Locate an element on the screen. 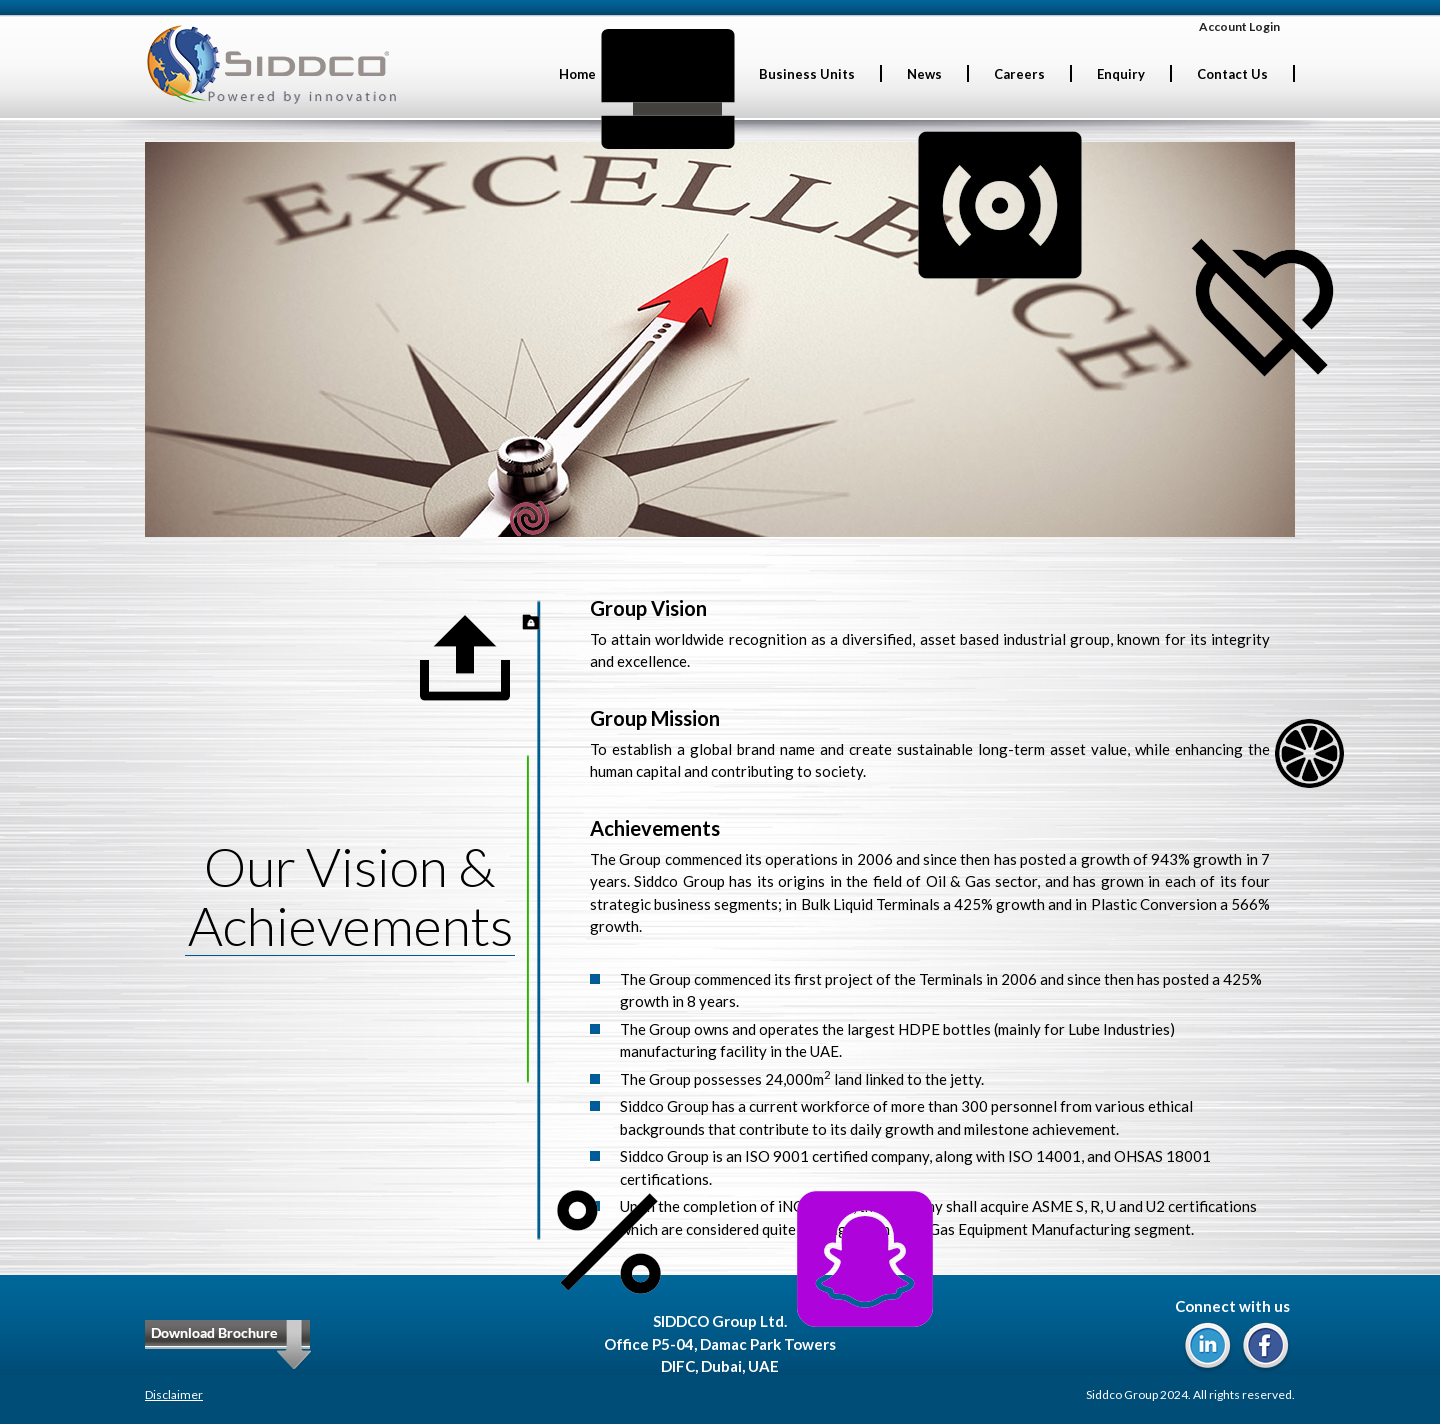  open Snapchat app is located at coordinates (865, 1259).